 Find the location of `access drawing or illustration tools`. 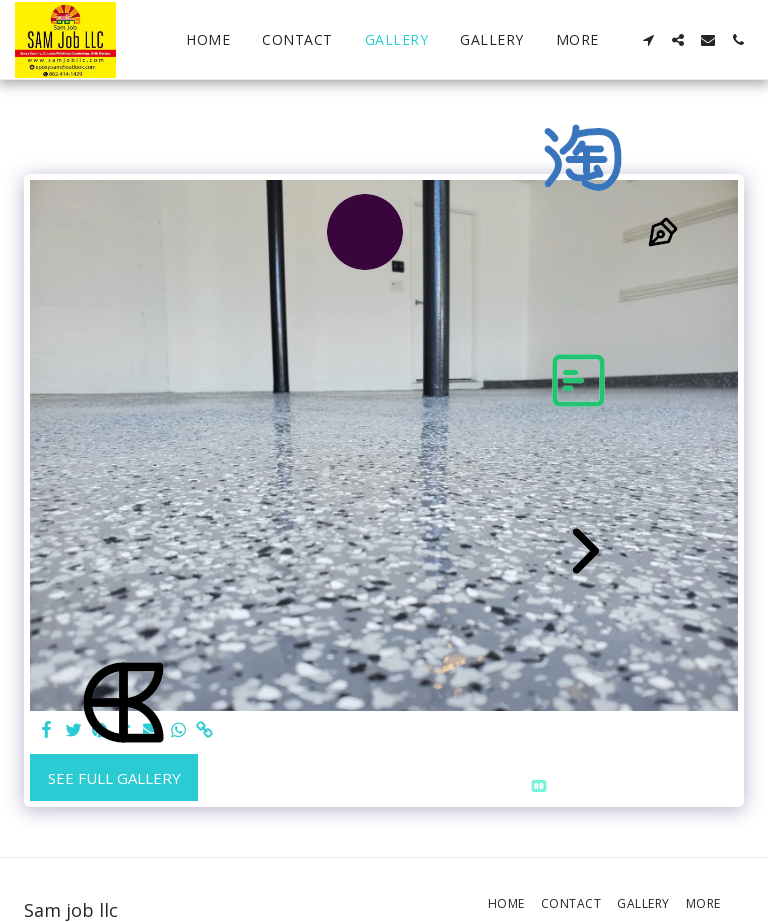

access drawing or illustration tools is located at coordinates (661, 233).